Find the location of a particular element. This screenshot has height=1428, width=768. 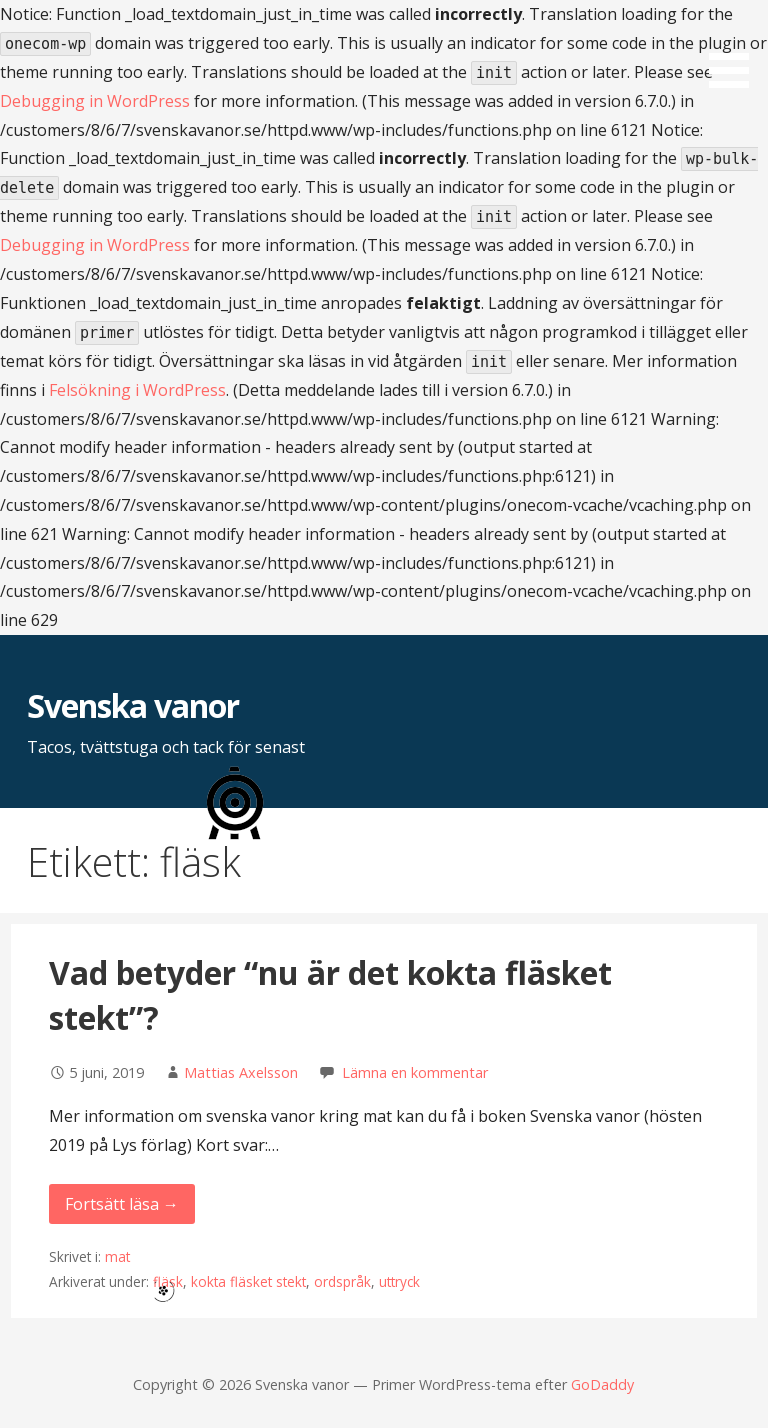

view goals or objectives is located at coordinates (235, 803).